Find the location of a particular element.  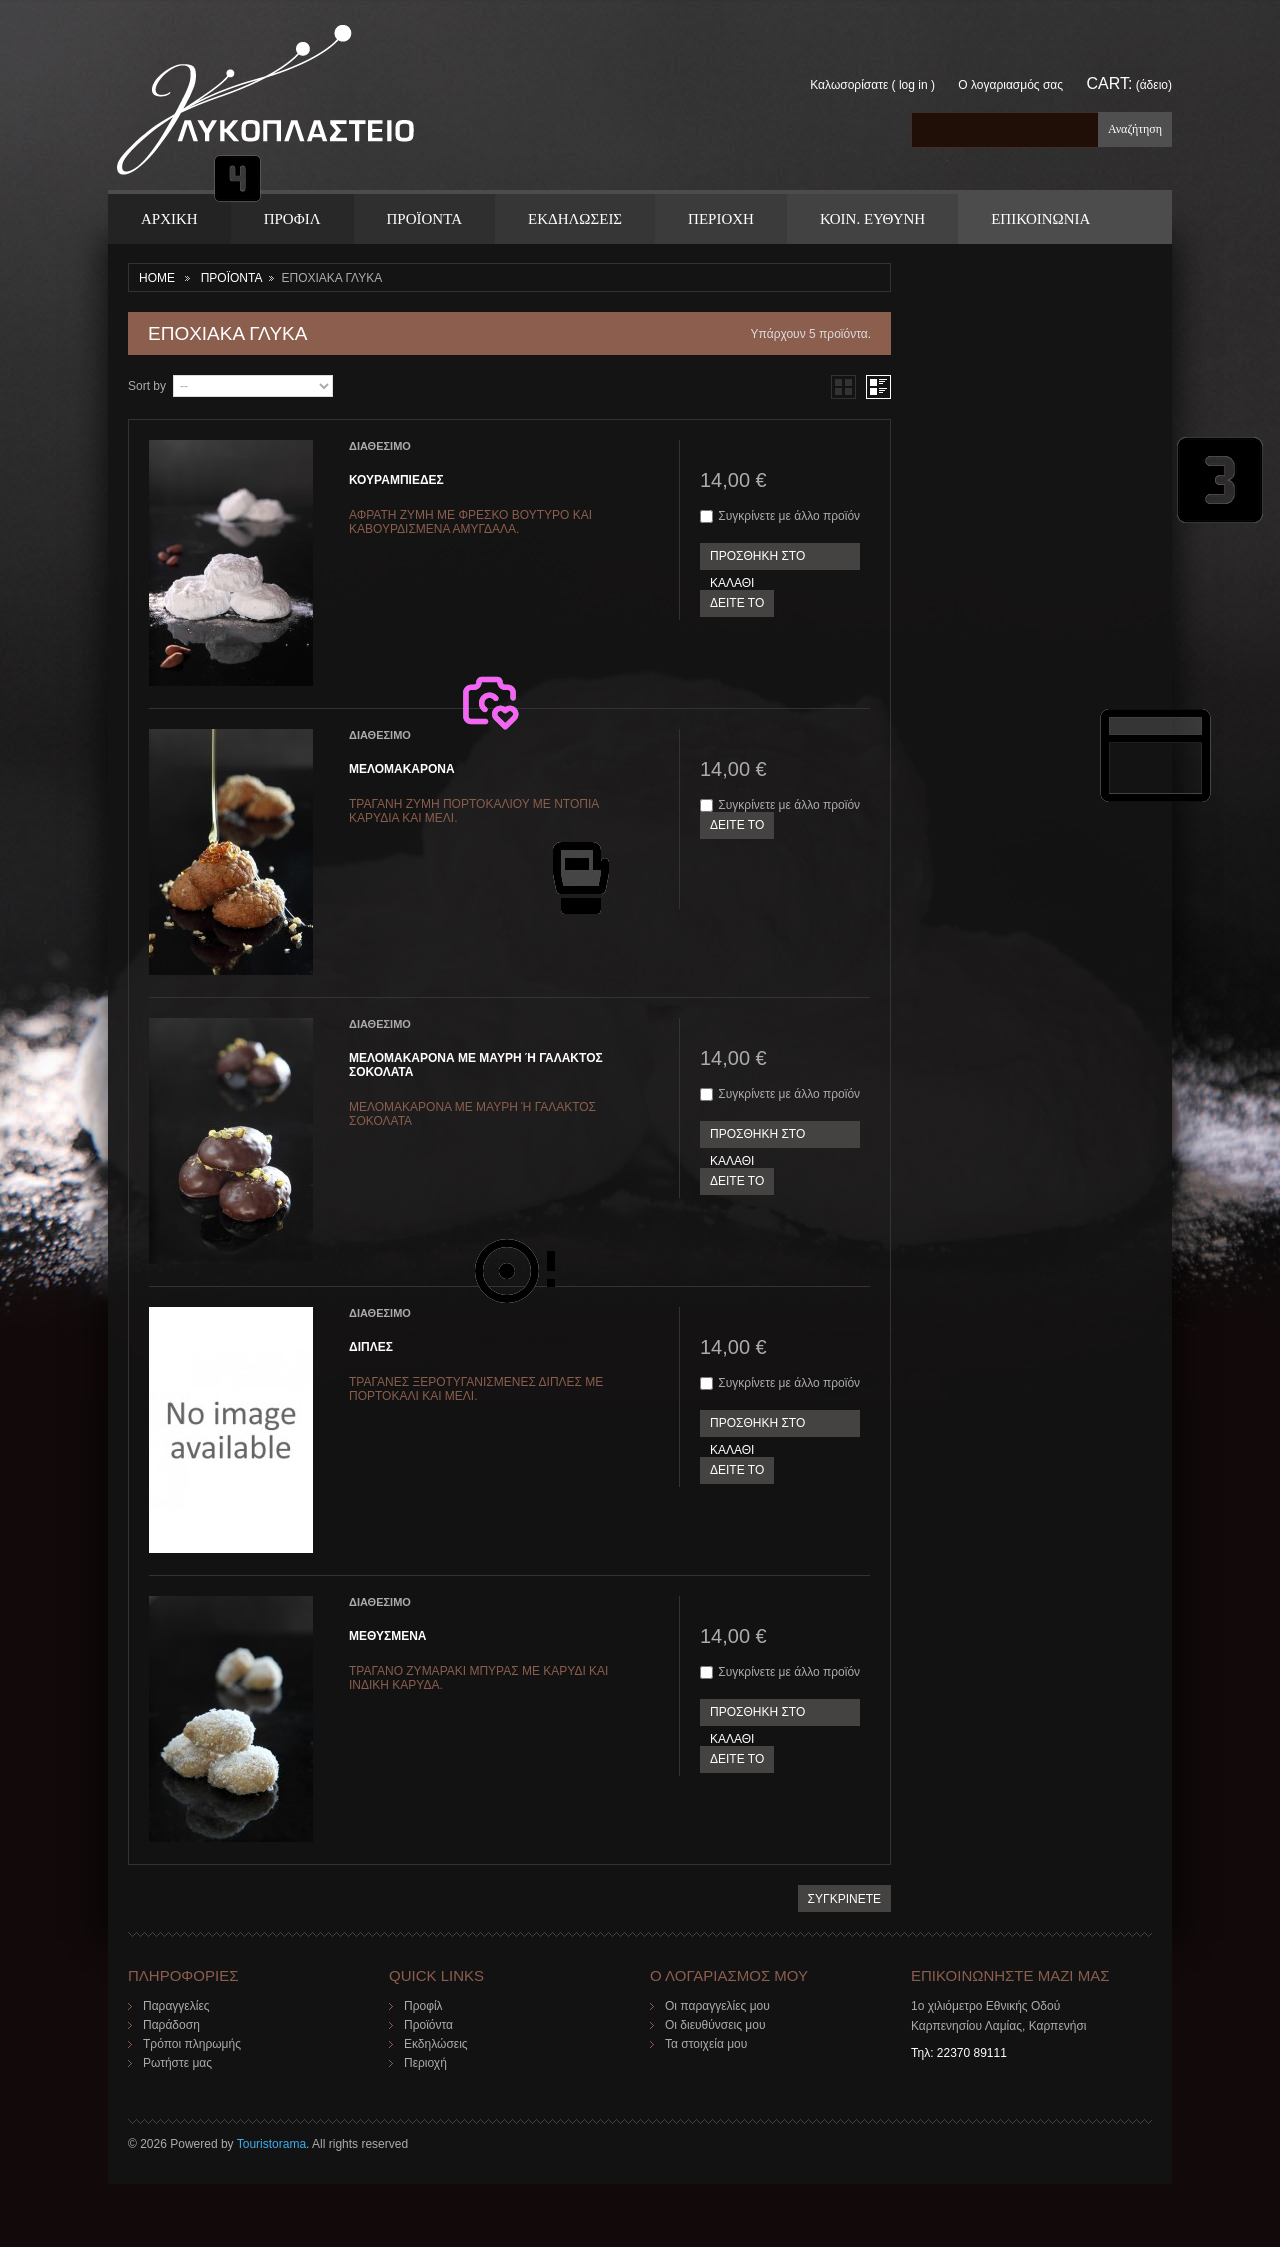

access mixed martial arts or boxing content is located at coordinates (581, 878).